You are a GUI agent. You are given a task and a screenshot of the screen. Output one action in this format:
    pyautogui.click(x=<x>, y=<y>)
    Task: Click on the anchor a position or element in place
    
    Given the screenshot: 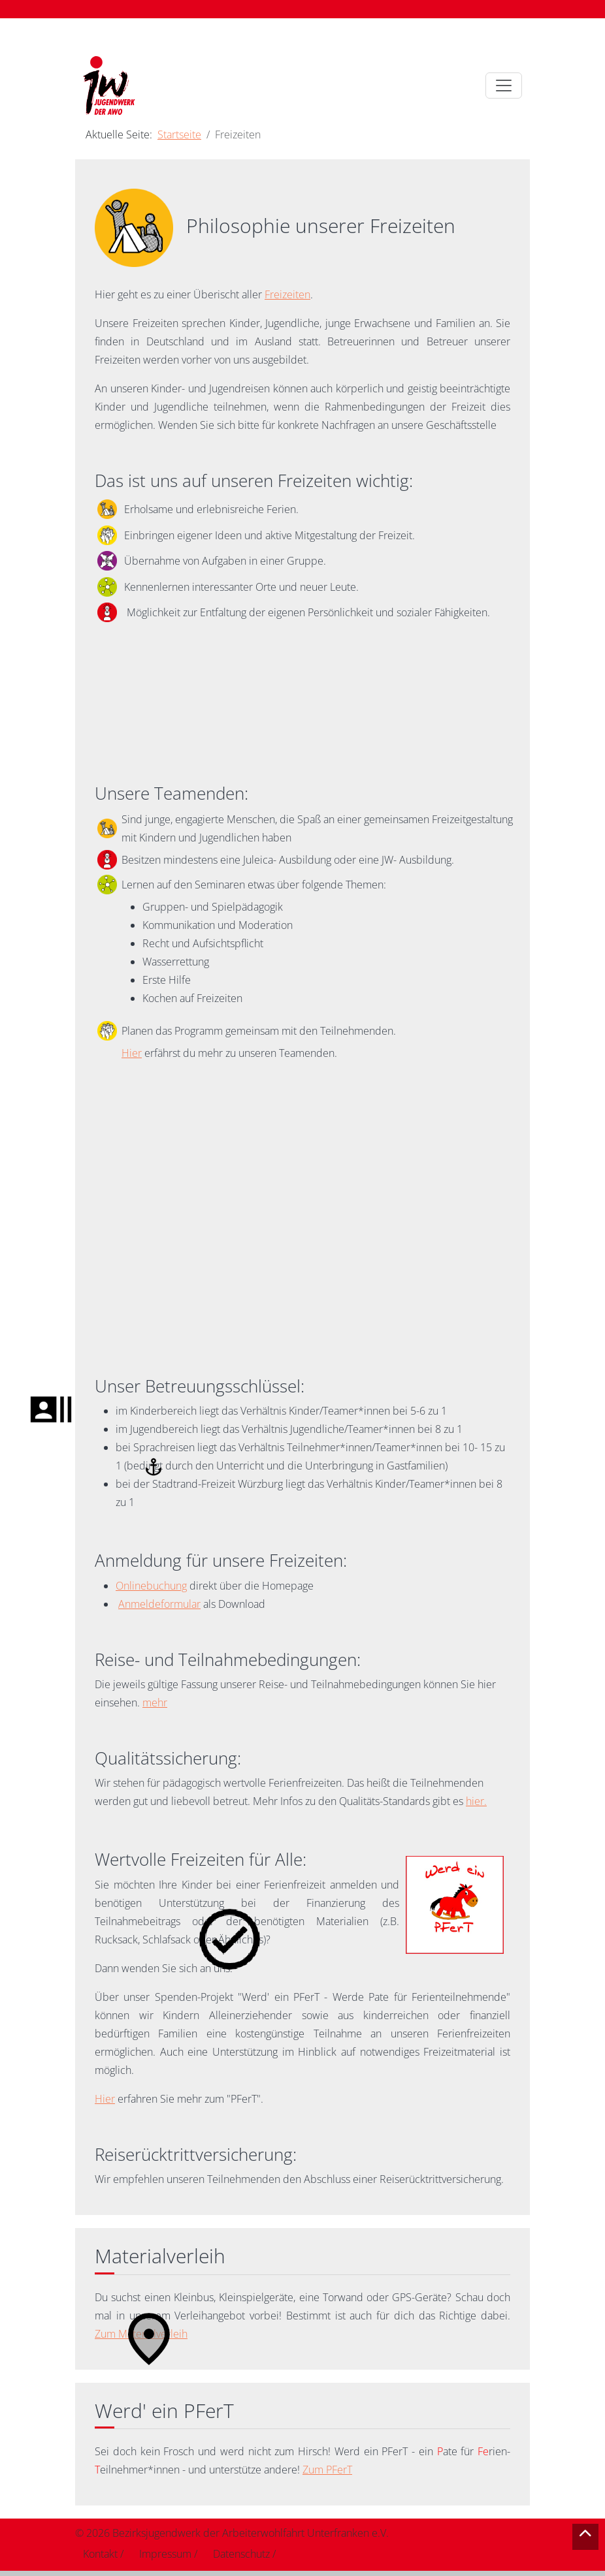 What is the action you would take?
    pyautogui.click(x=154, y=1467)
    